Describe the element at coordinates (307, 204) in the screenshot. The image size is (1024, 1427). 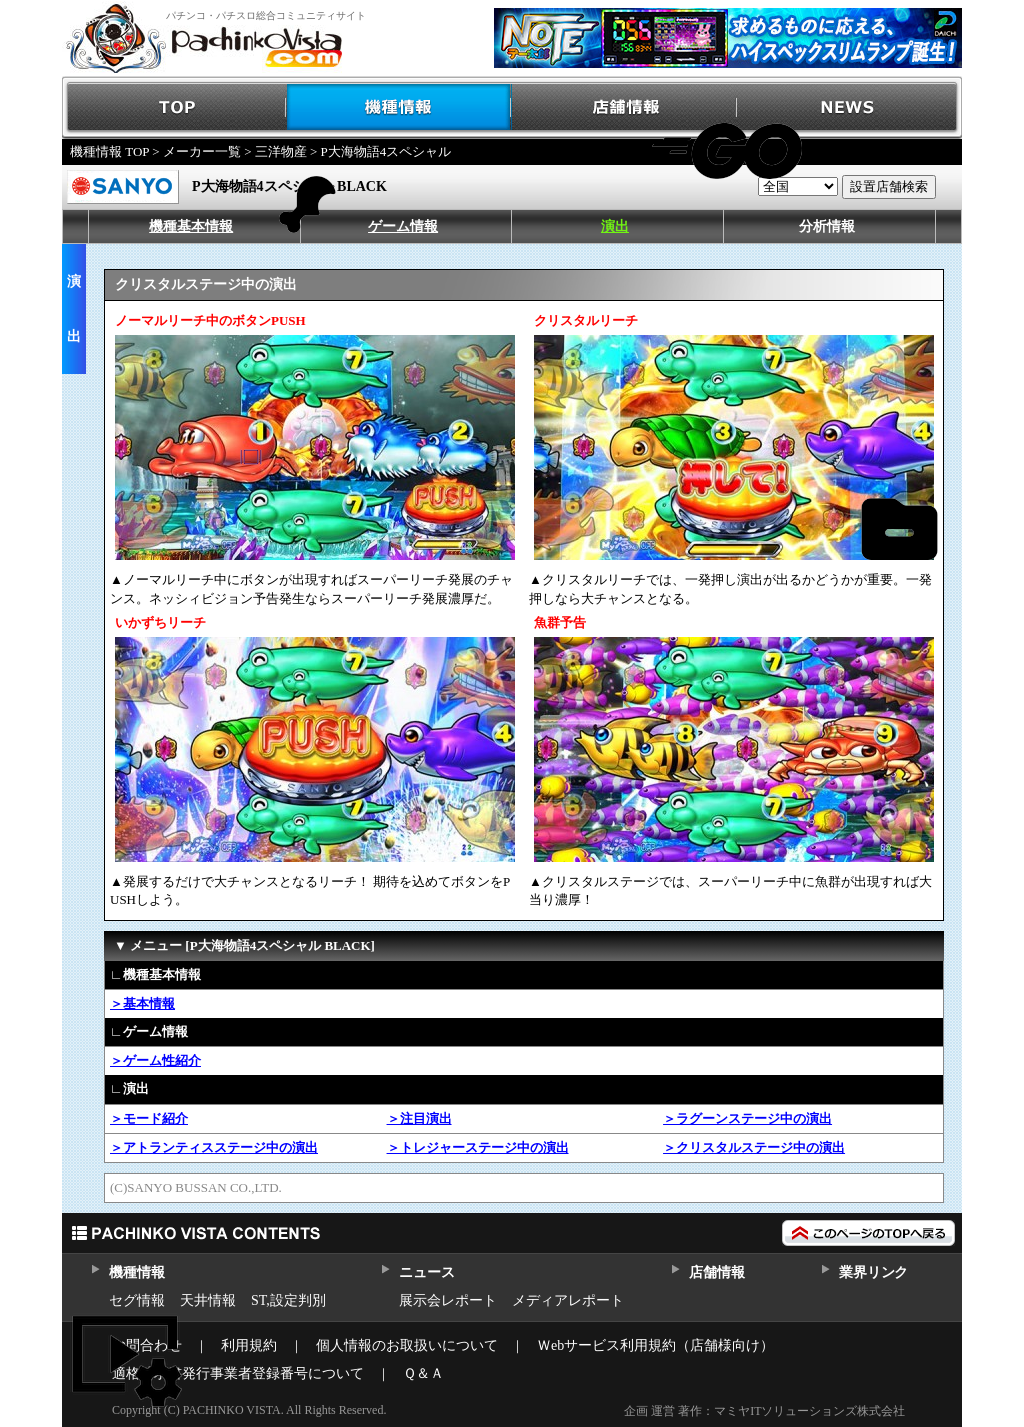
I see `access food or dining options` at that location.